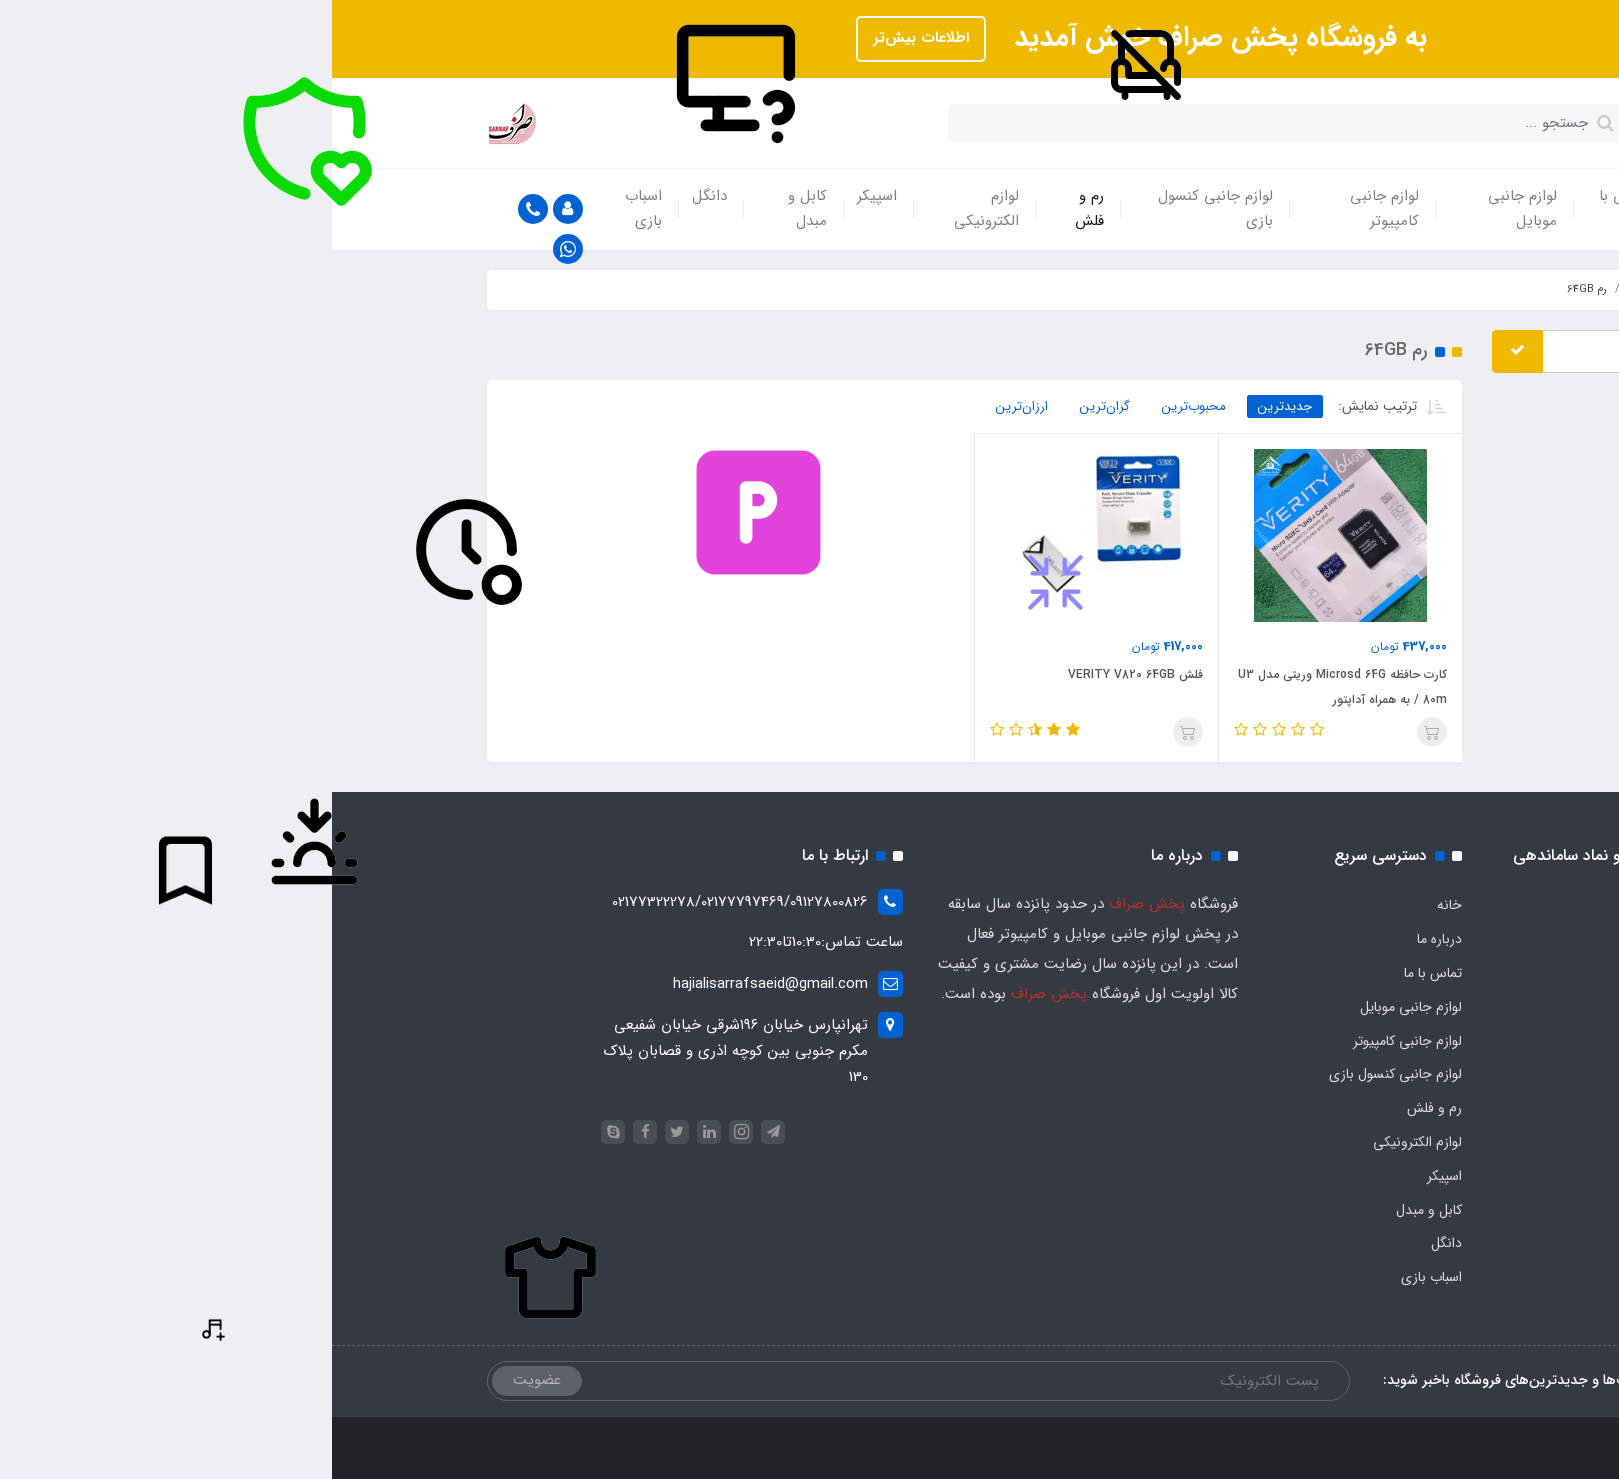  Describe the element at coordinates (550, 1277) in the screenshot. I see `browse clothing or apparel items` at that location.